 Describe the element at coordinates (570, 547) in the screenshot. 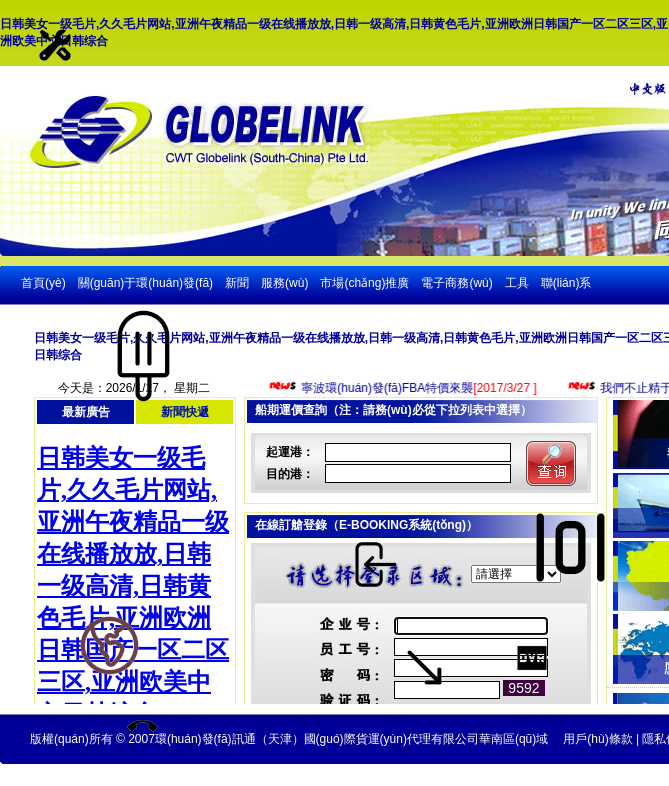

I see `distribute layers evenly in vertical space` at that location.